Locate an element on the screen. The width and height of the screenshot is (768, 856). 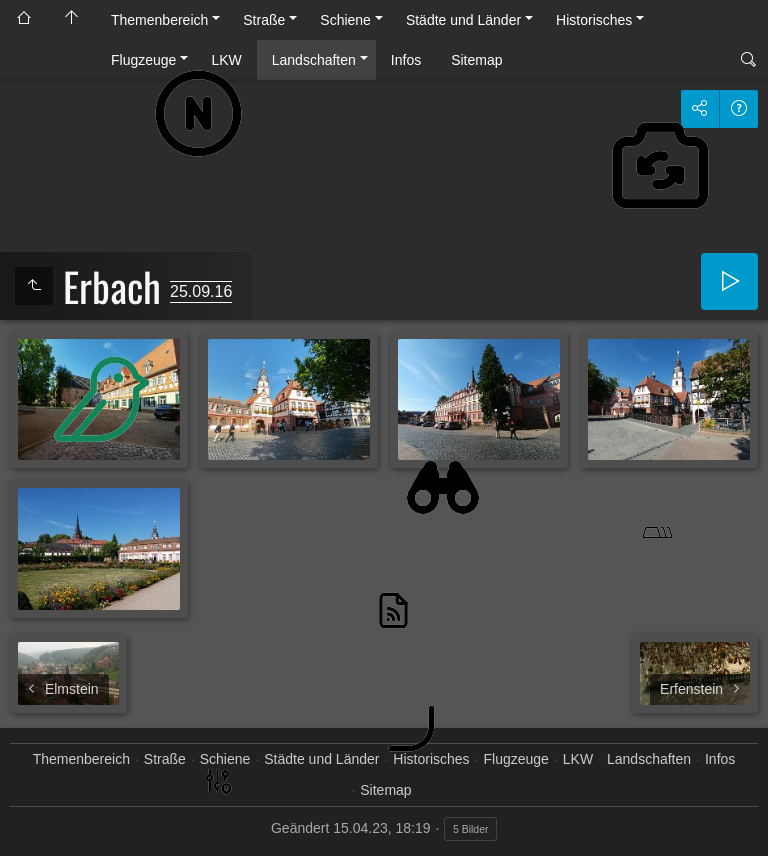
adjust bottom-right corner radius is located at coordinates (411, 728).